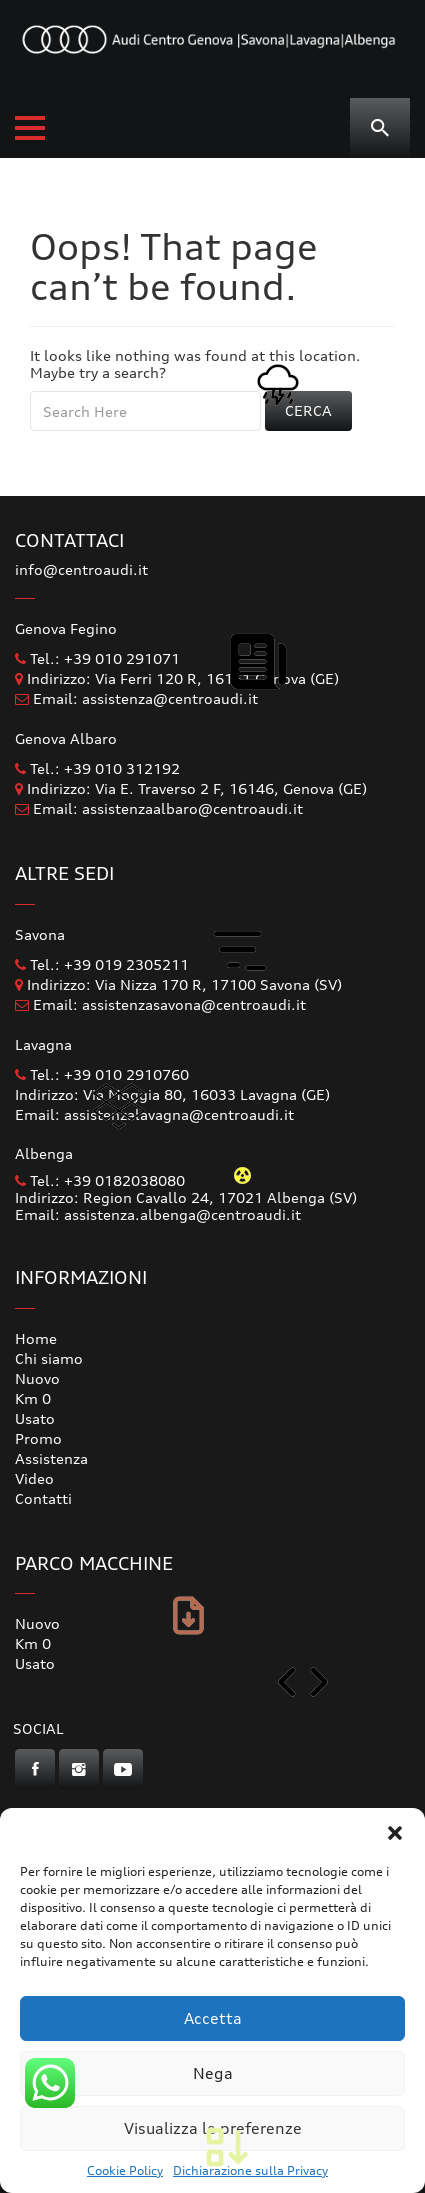 Image resolution: width=425 pixels, height=2193 pixels. Describe the element at coordinates (278, 385) in the screenshot. I see `indicates thunderstorm weather conditions` at that location.